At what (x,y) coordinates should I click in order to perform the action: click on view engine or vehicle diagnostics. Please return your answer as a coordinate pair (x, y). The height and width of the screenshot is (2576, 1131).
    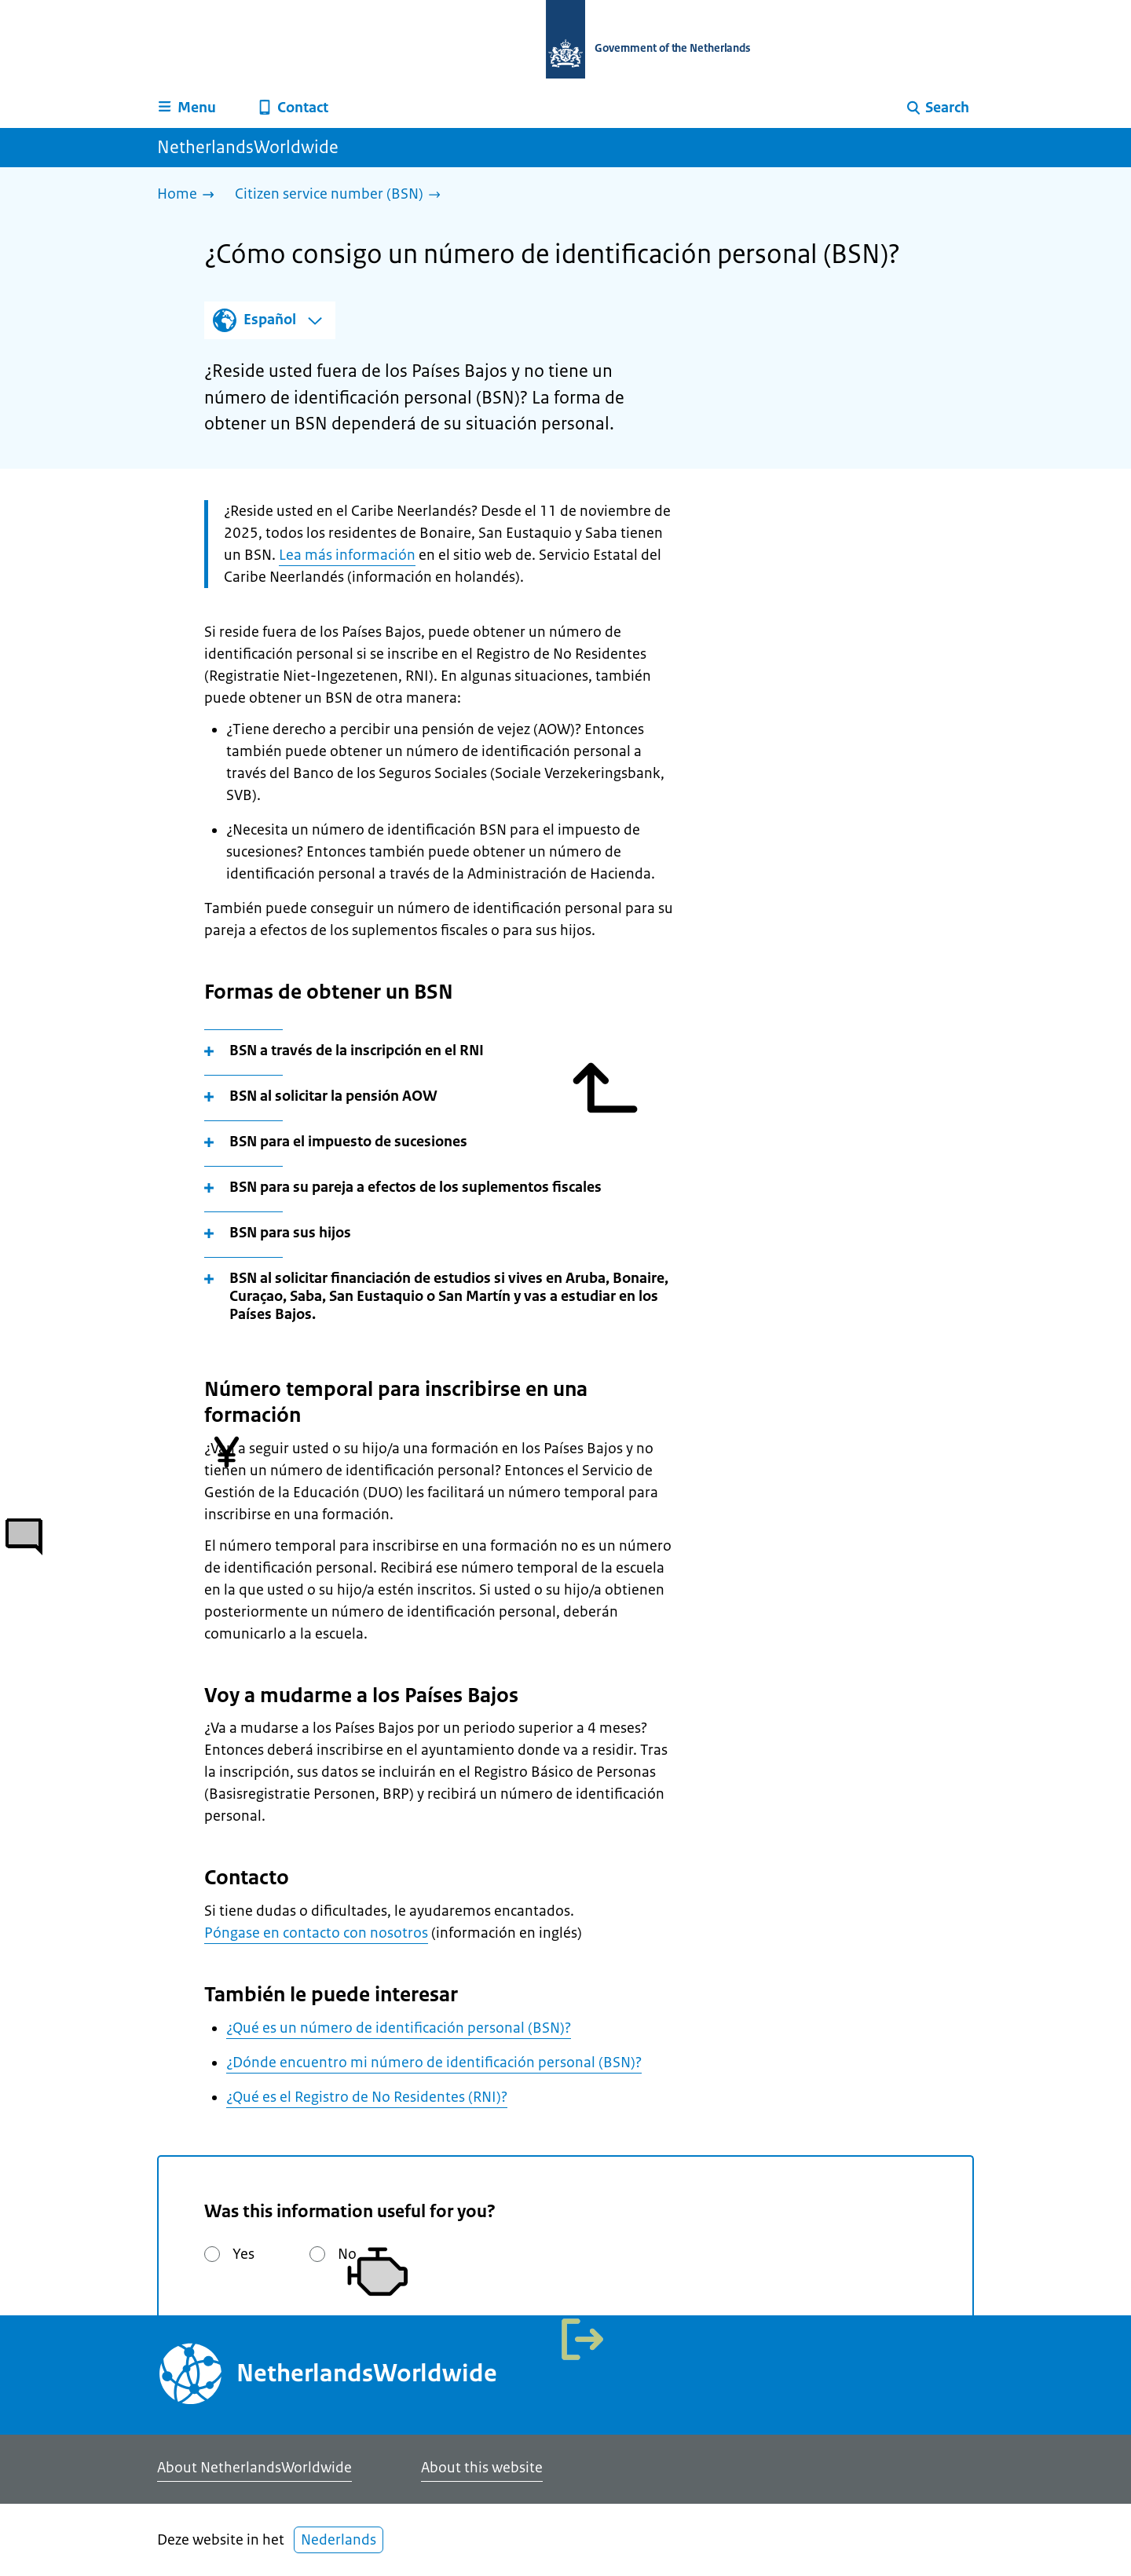
    Looking at the image, I should click on (376, 2272).